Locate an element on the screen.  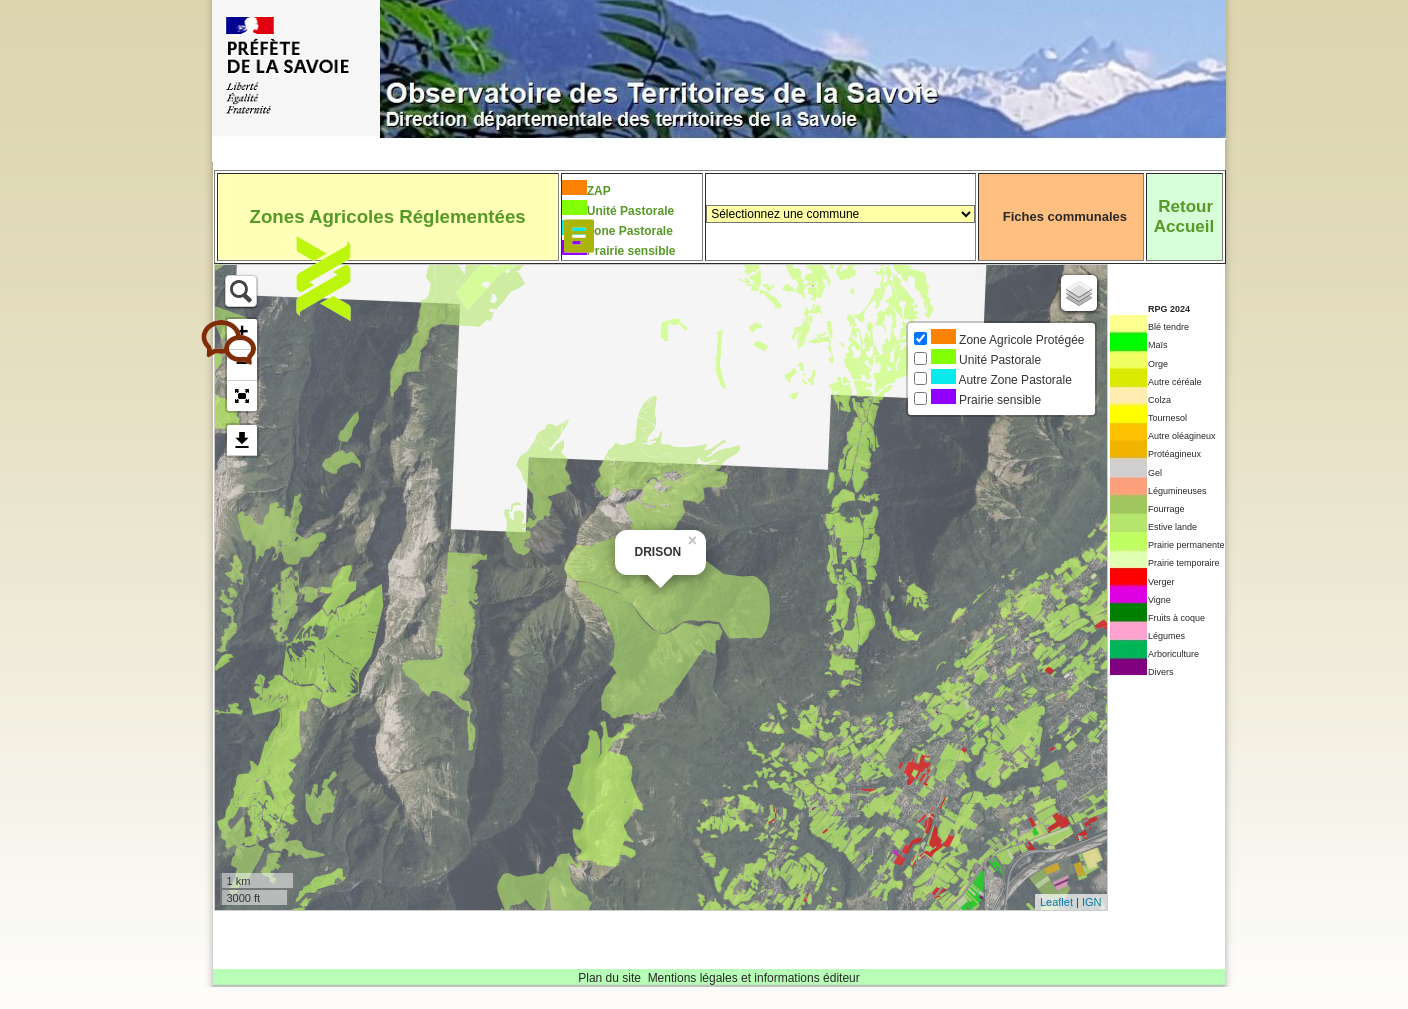
helix brand logo is located at coordinates (323, 278).